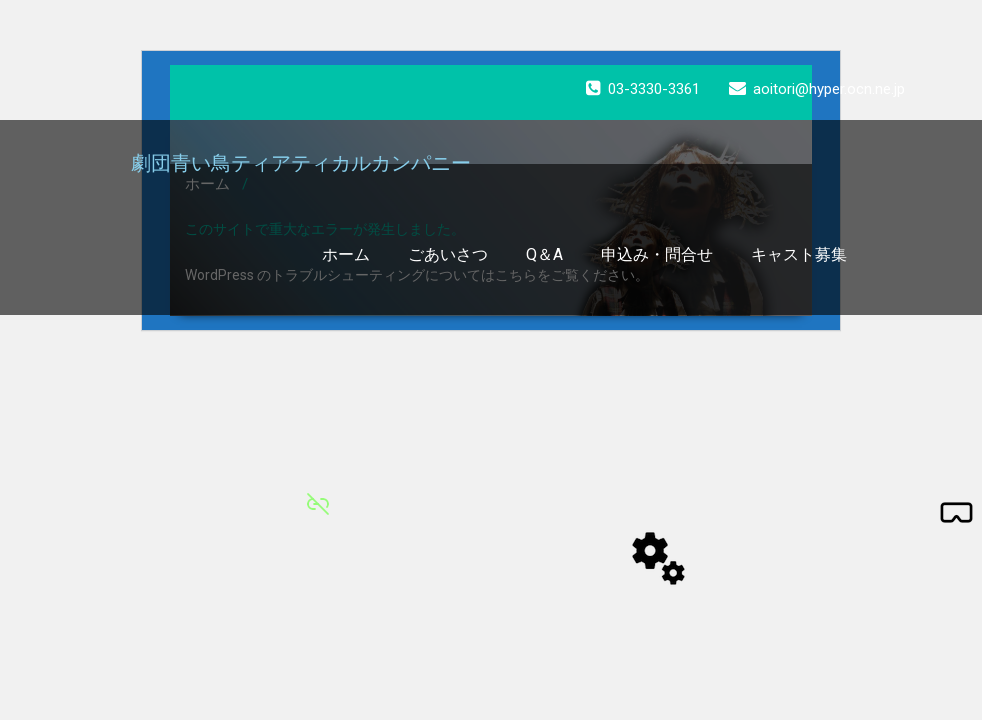  What do you see at coordinates (956, 512) in the screenshot?
I see `access virtual reality or VR mode` at bounding box center [956, 512].